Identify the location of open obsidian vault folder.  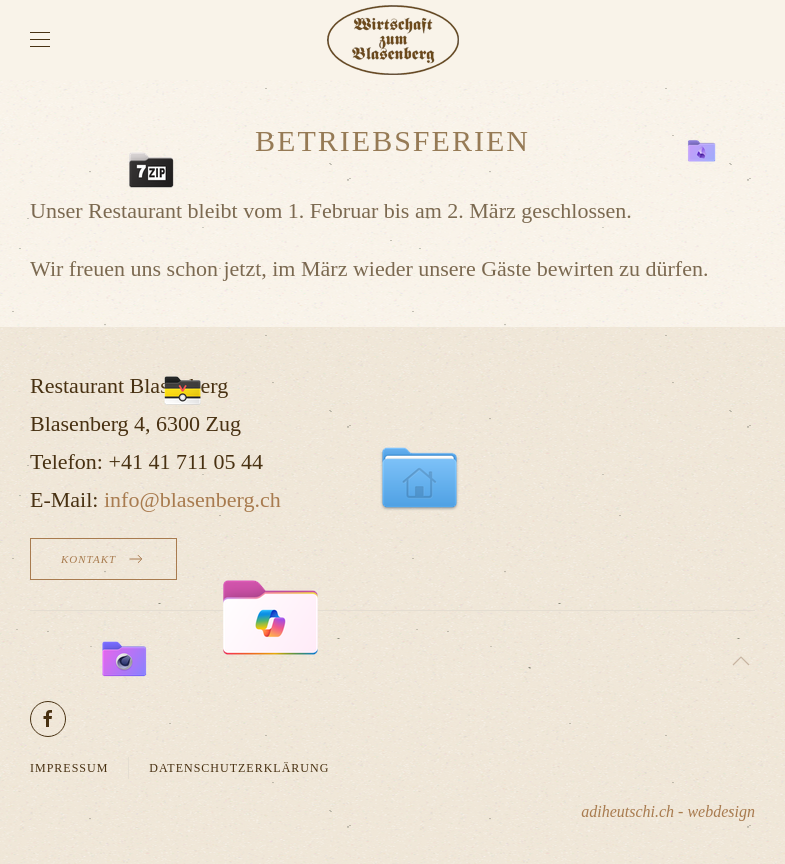
(701, 151).